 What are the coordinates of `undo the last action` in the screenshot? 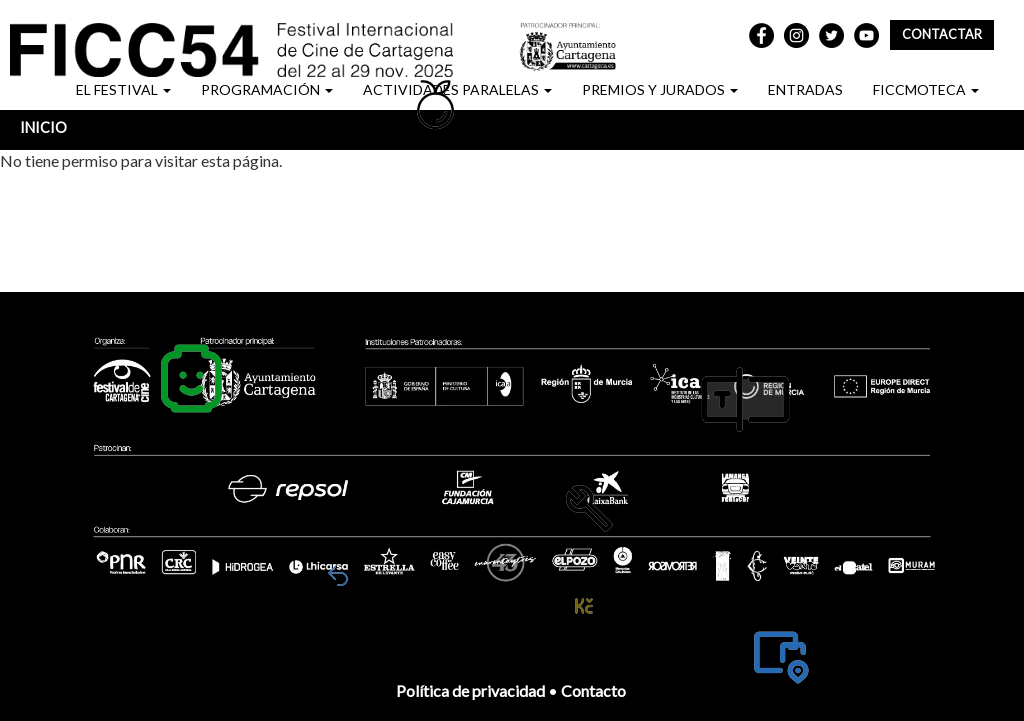 It's located at (338, 576).